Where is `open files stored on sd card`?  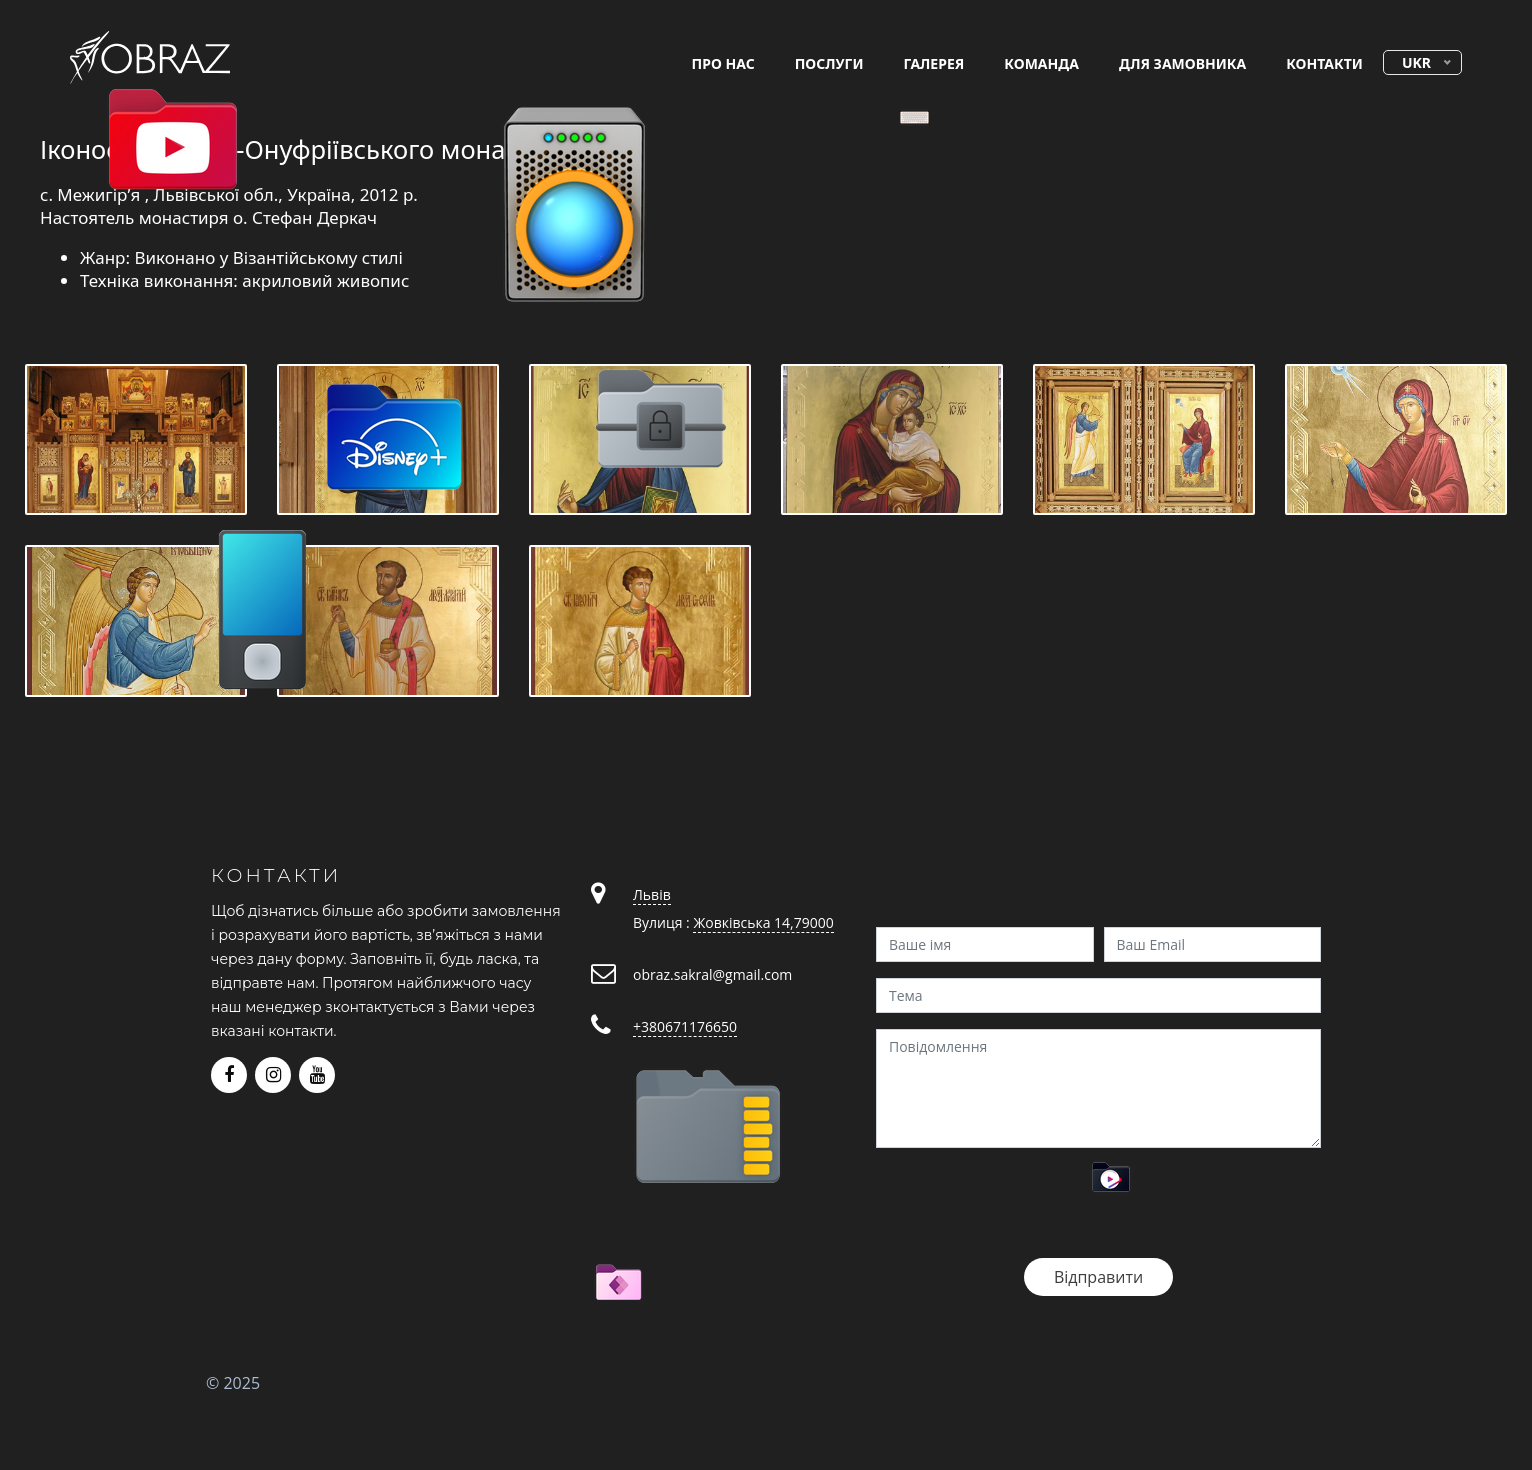
open files stored on sd card is located at coordinates (707, 1130).